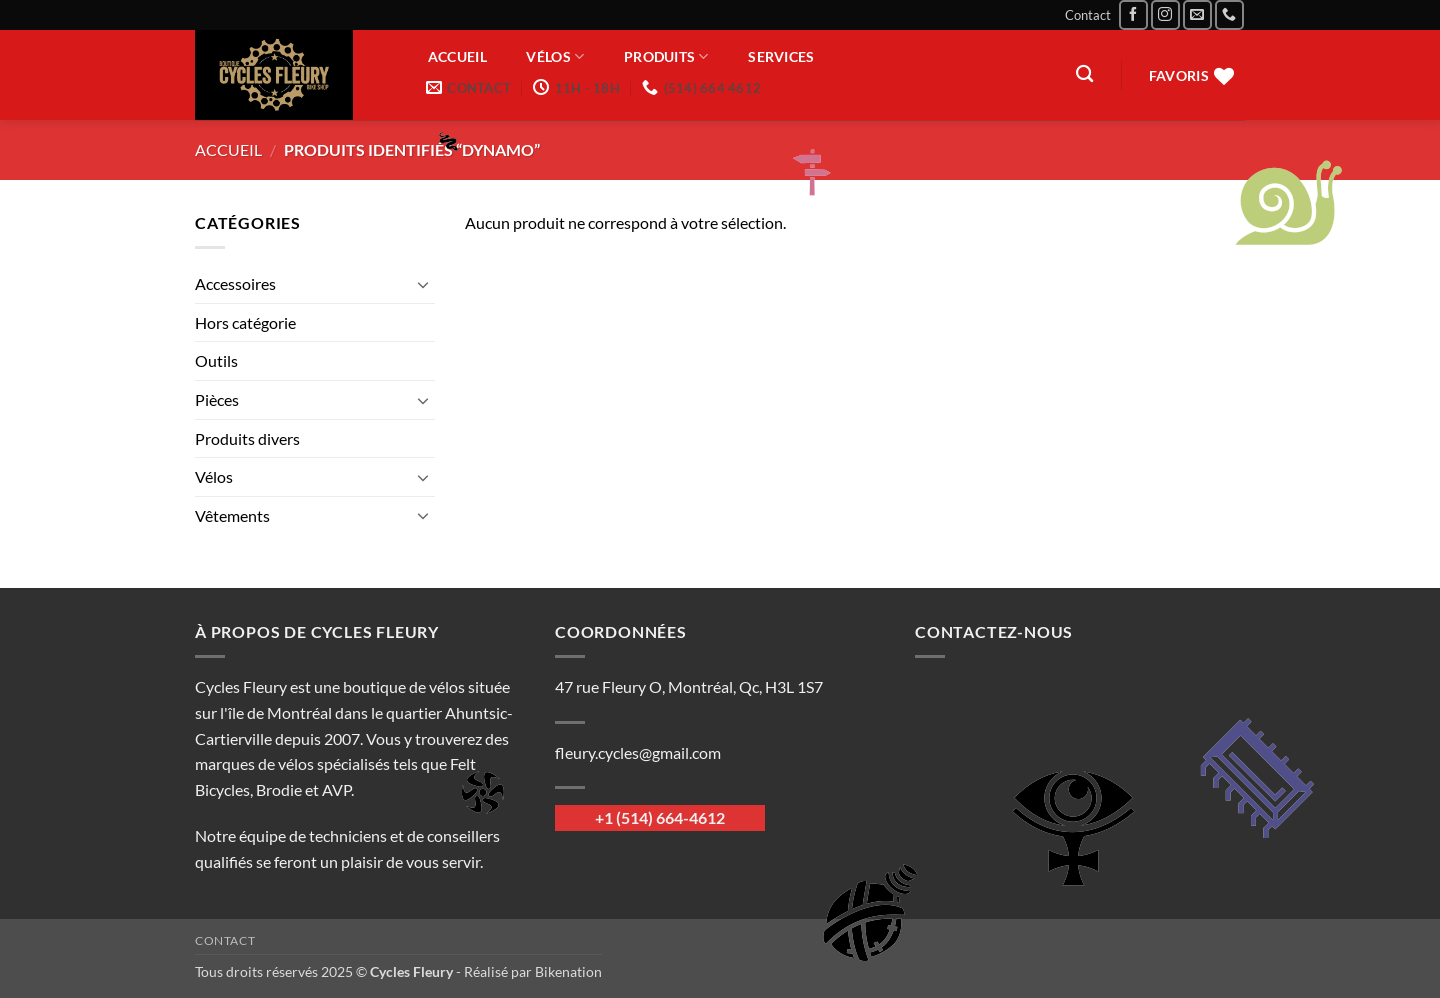 The image size is (1440, 998). What do you see at coordinates (448, 141) in the screenshot?
I see `select sand snake creature or enemy type` at bounding box center [448, 141].